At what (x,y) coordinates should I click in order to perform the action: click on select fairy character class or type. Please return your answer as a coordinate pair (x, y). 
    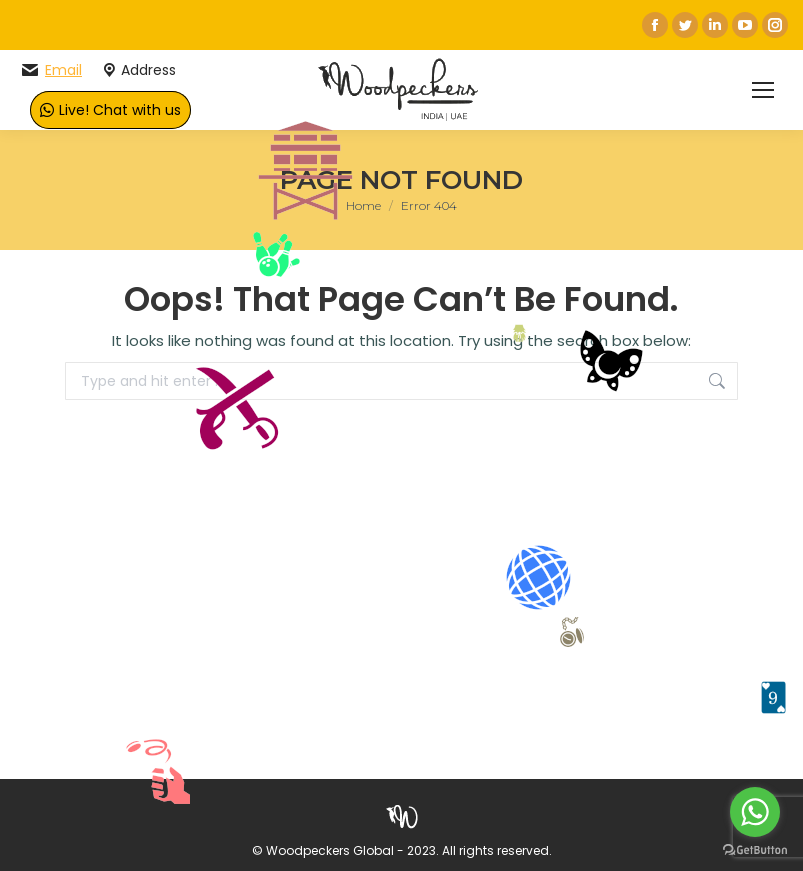
    Looking at the image, I should click on (611, 360).